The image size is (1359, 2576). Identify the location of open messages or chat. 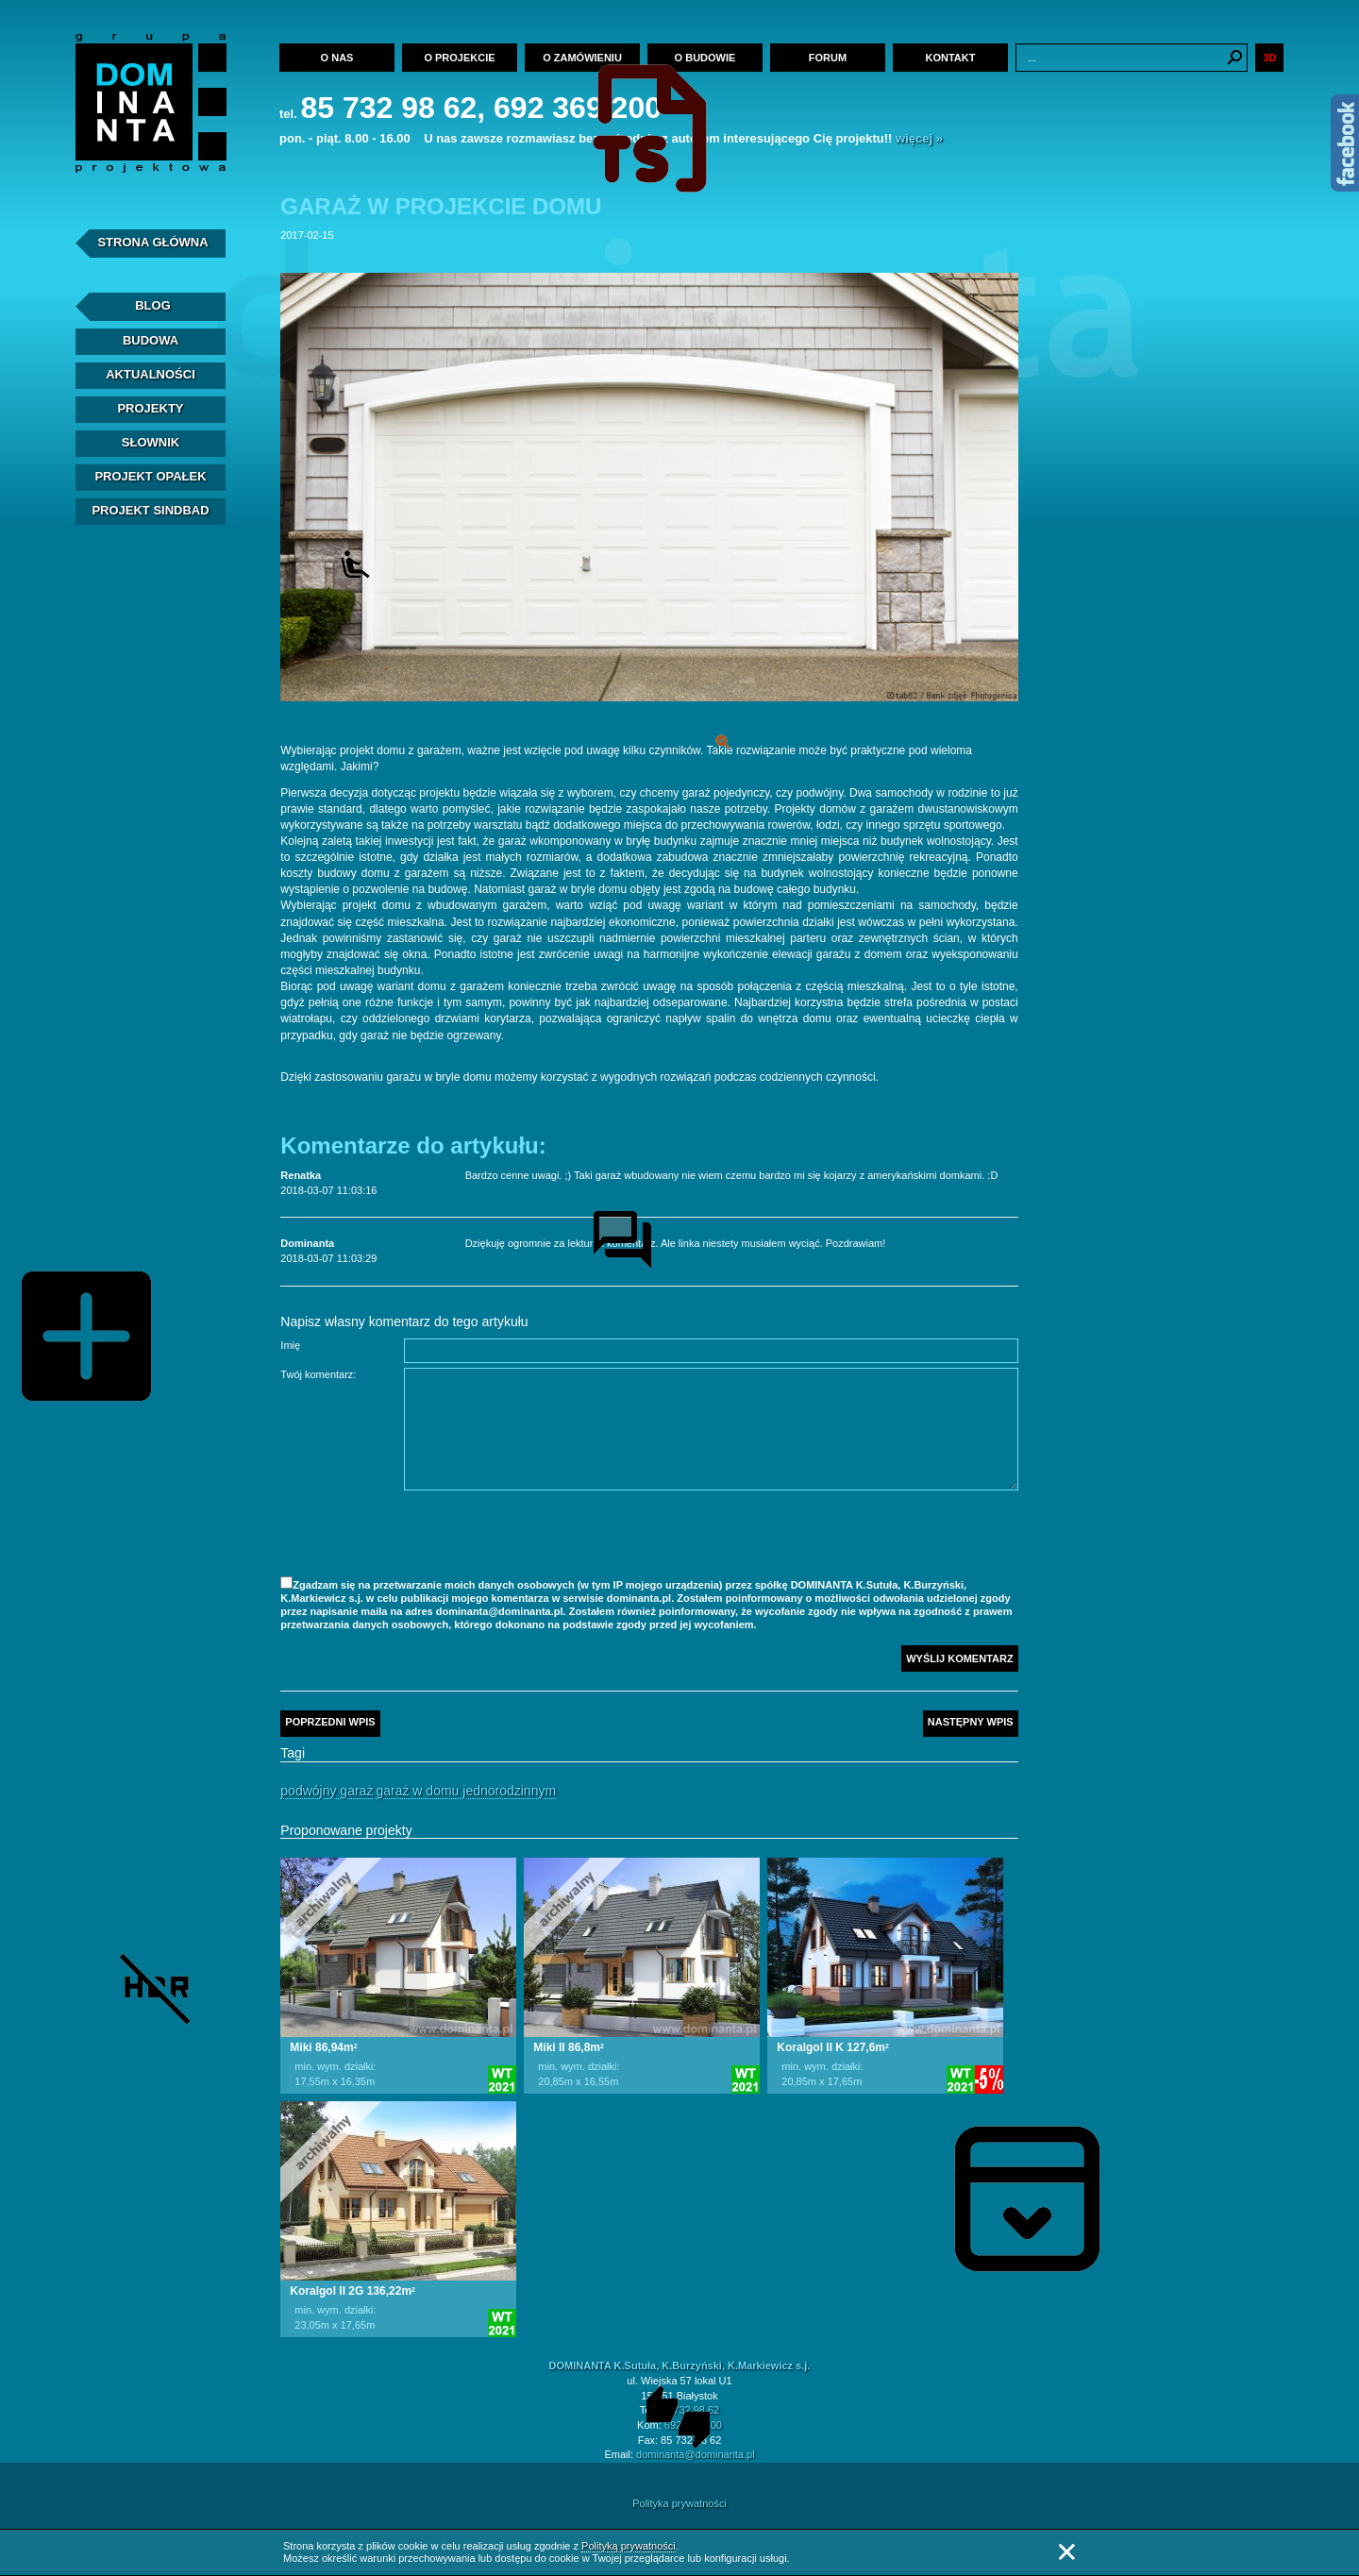
(622, 1239).